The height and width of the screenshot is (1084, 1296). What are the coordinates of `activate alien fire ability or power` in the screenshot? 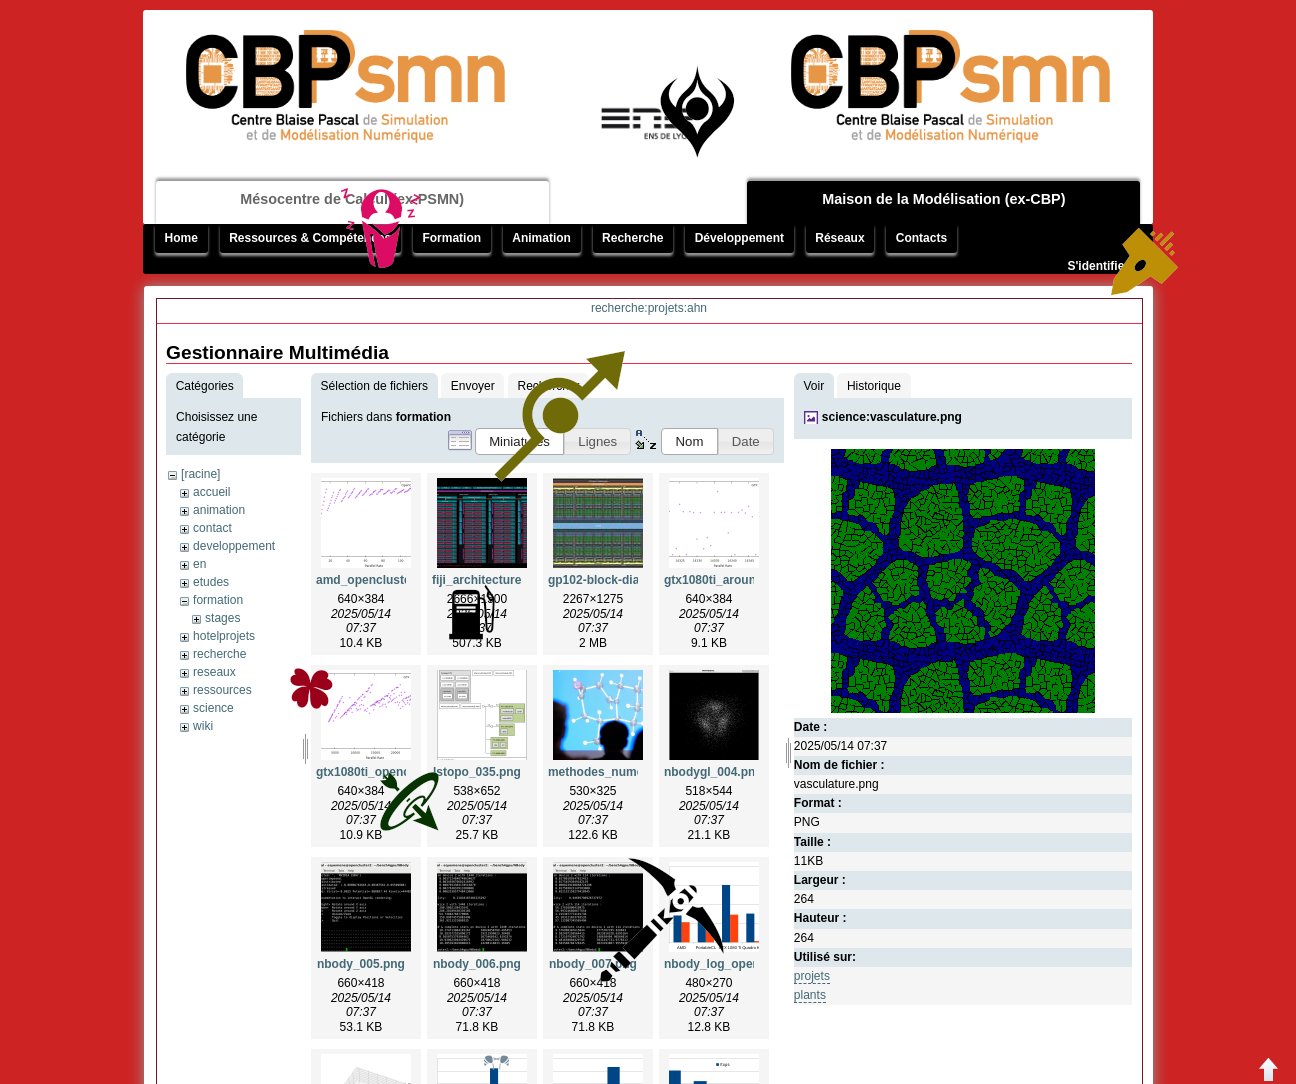 It's located at (696, 111).